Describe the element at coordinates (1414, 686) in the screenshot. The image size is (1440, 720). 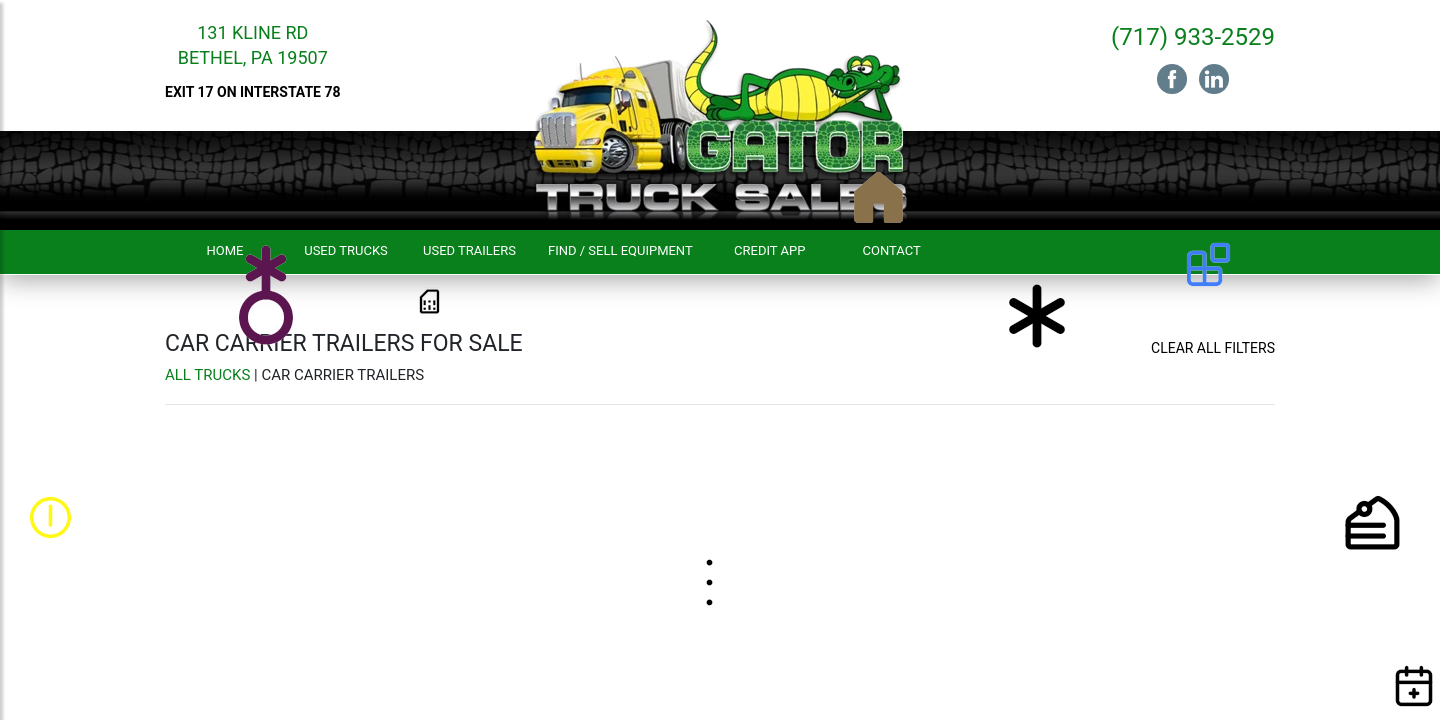
I see `add a new event to calendar` at that location.